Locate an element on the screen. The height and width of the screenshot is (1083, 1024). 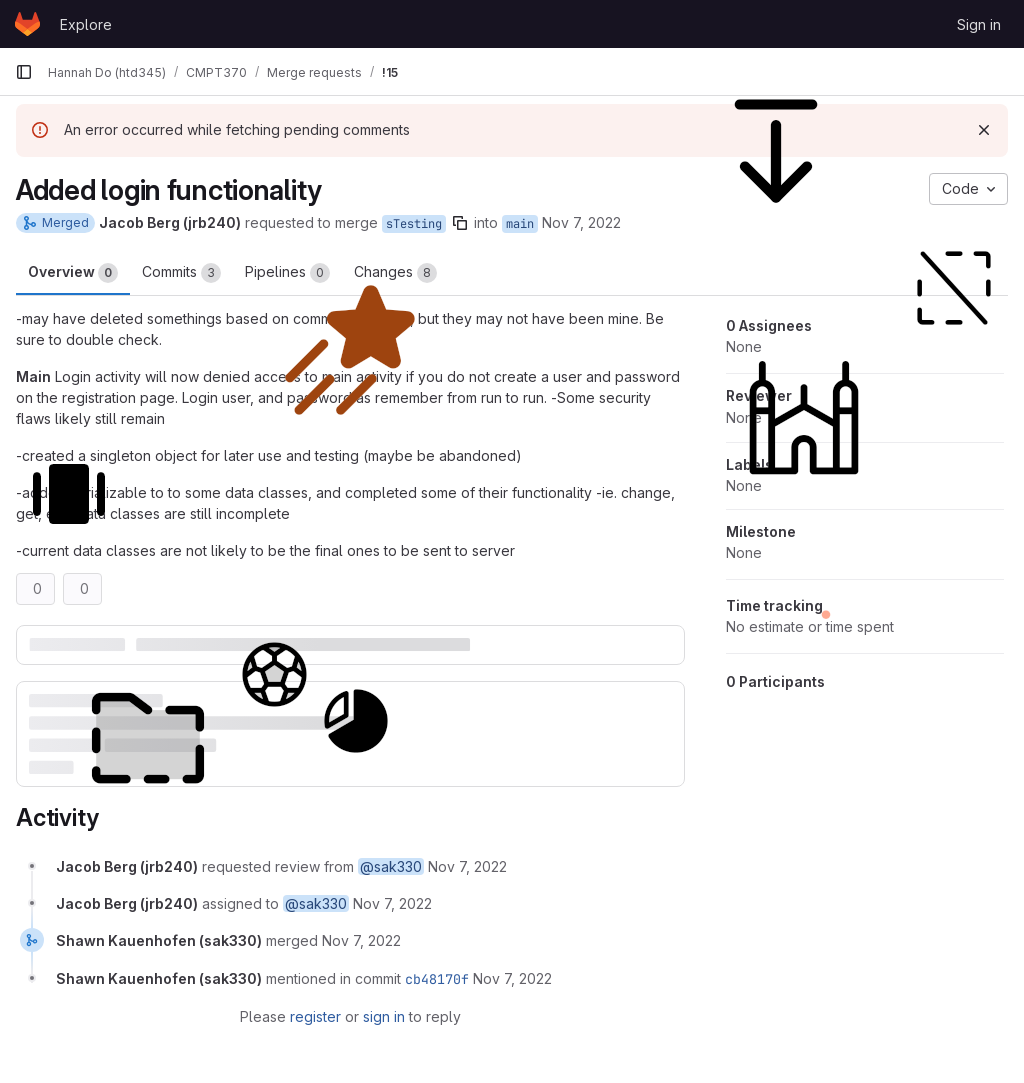
download a file is located at coordinates (776, 151).